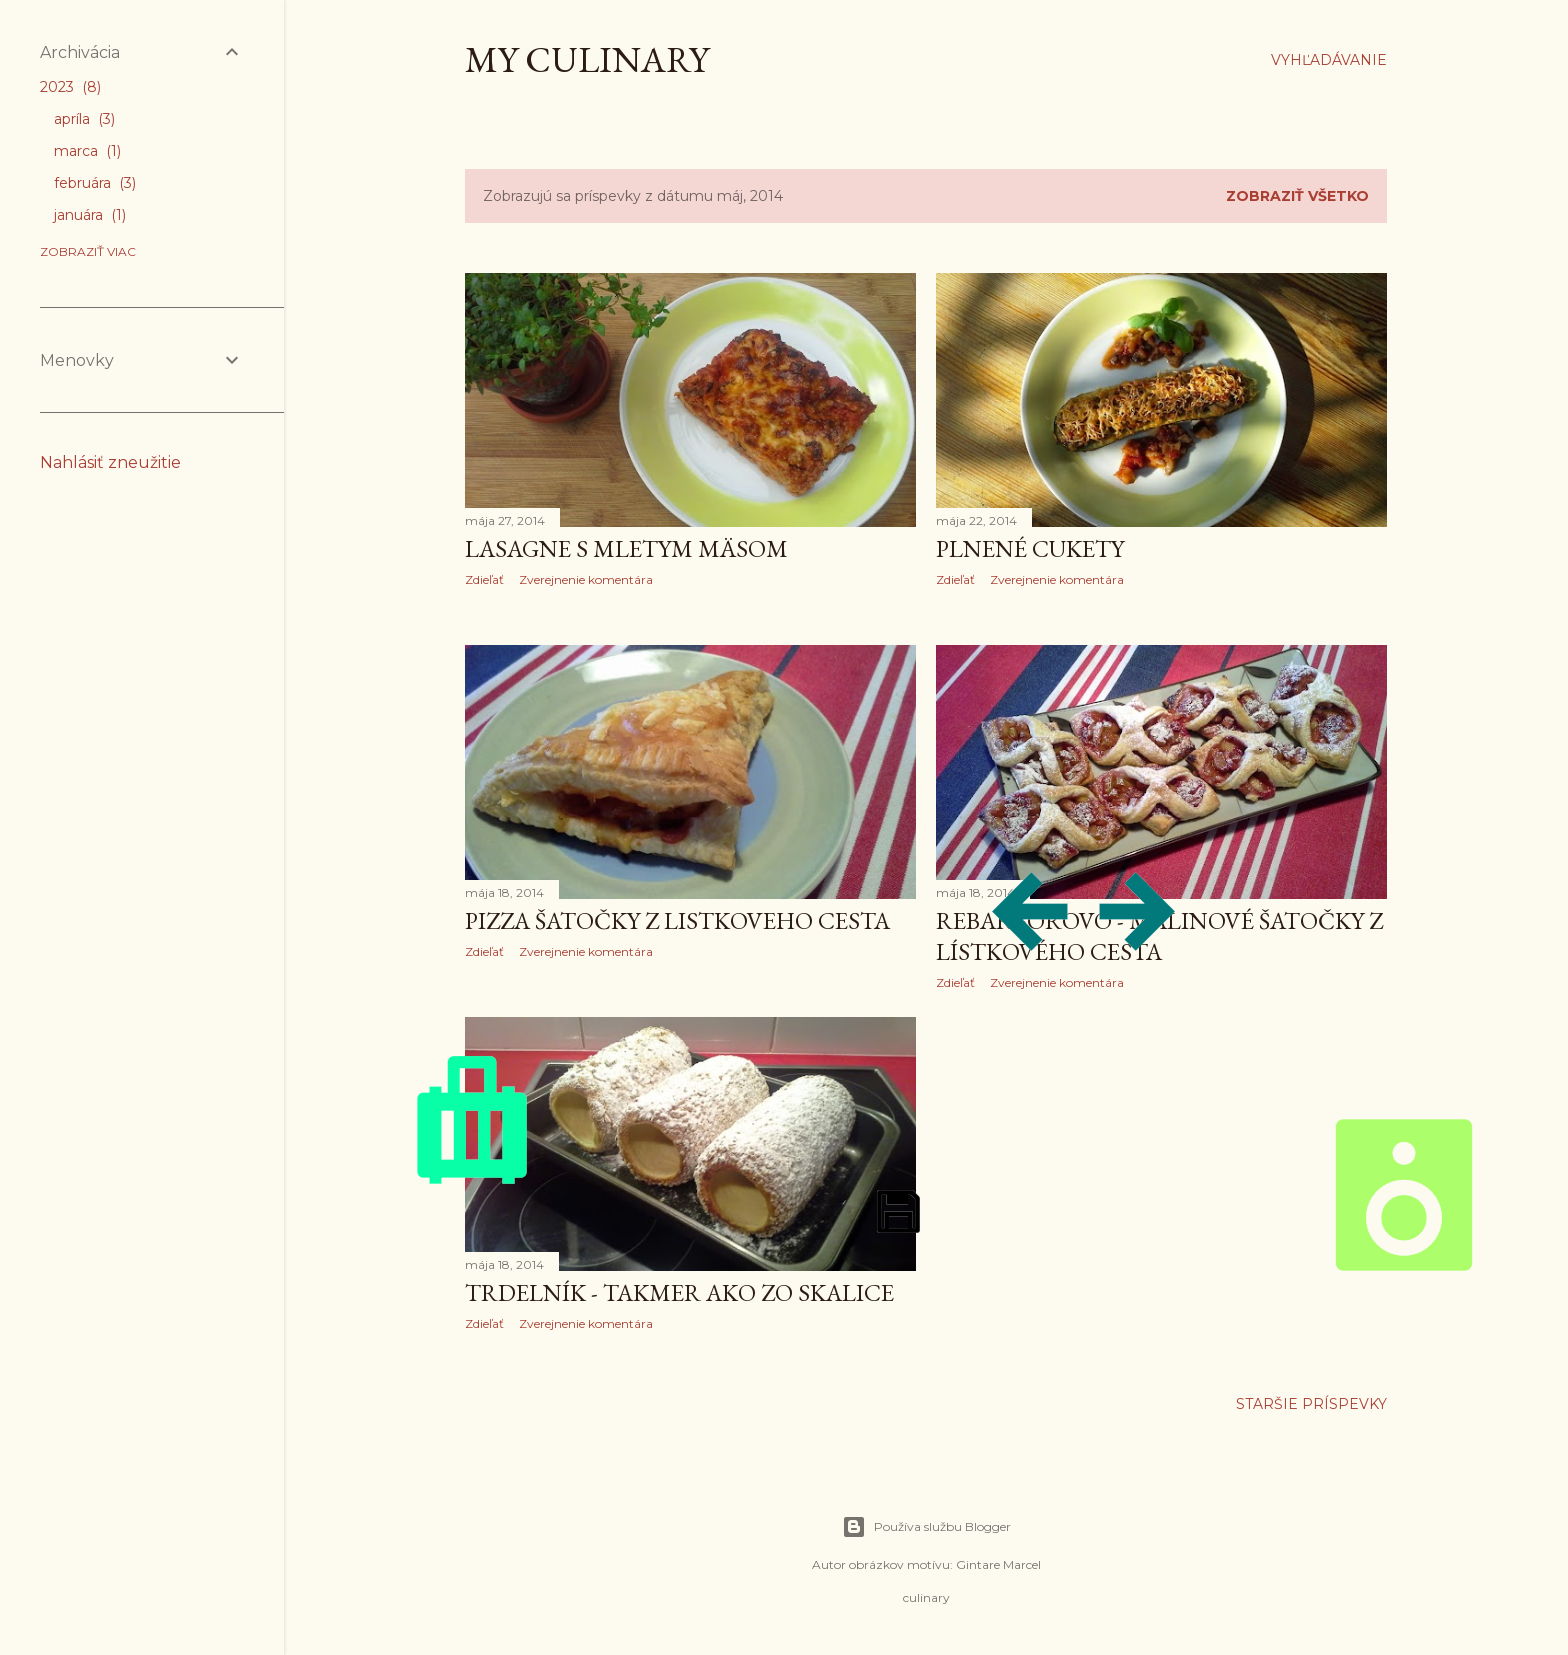 This screenshot has height=1655, width=1568. Describe the element at coordinates (898, 1211) in the screenshot. I see `save current file or document` at that location.